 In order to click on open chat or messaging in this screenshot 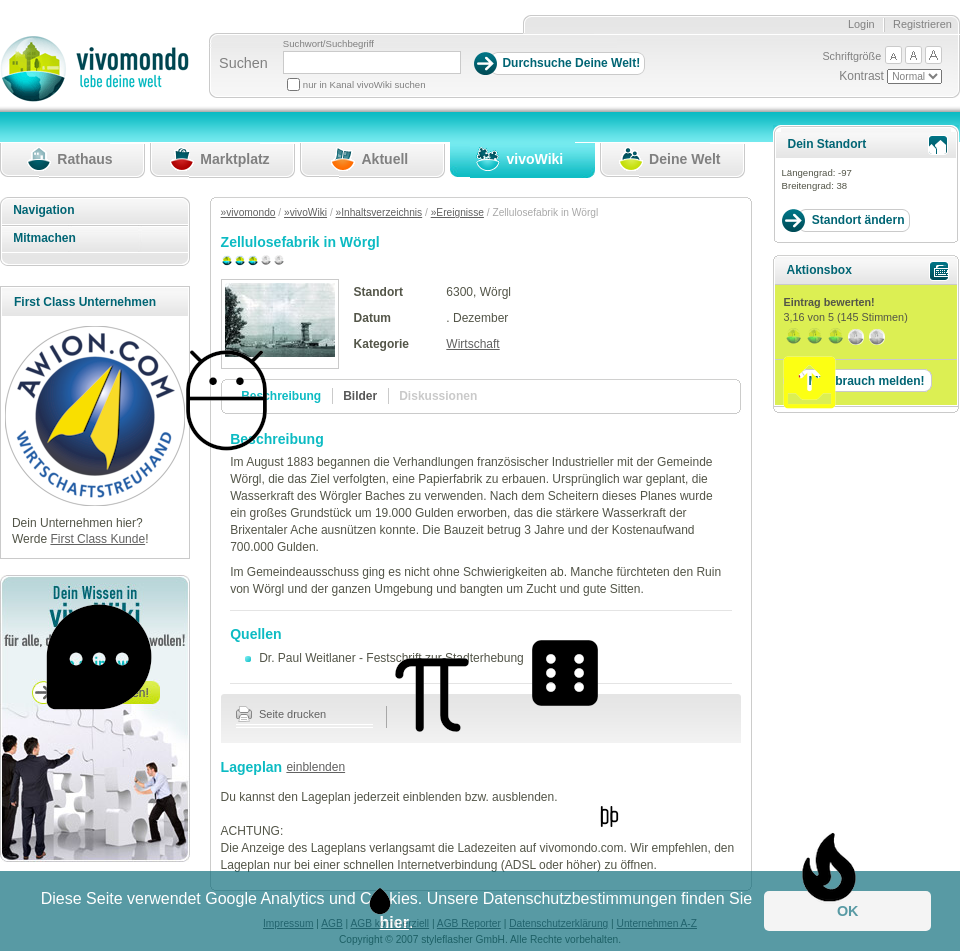, I will do `click(97, 659)`.